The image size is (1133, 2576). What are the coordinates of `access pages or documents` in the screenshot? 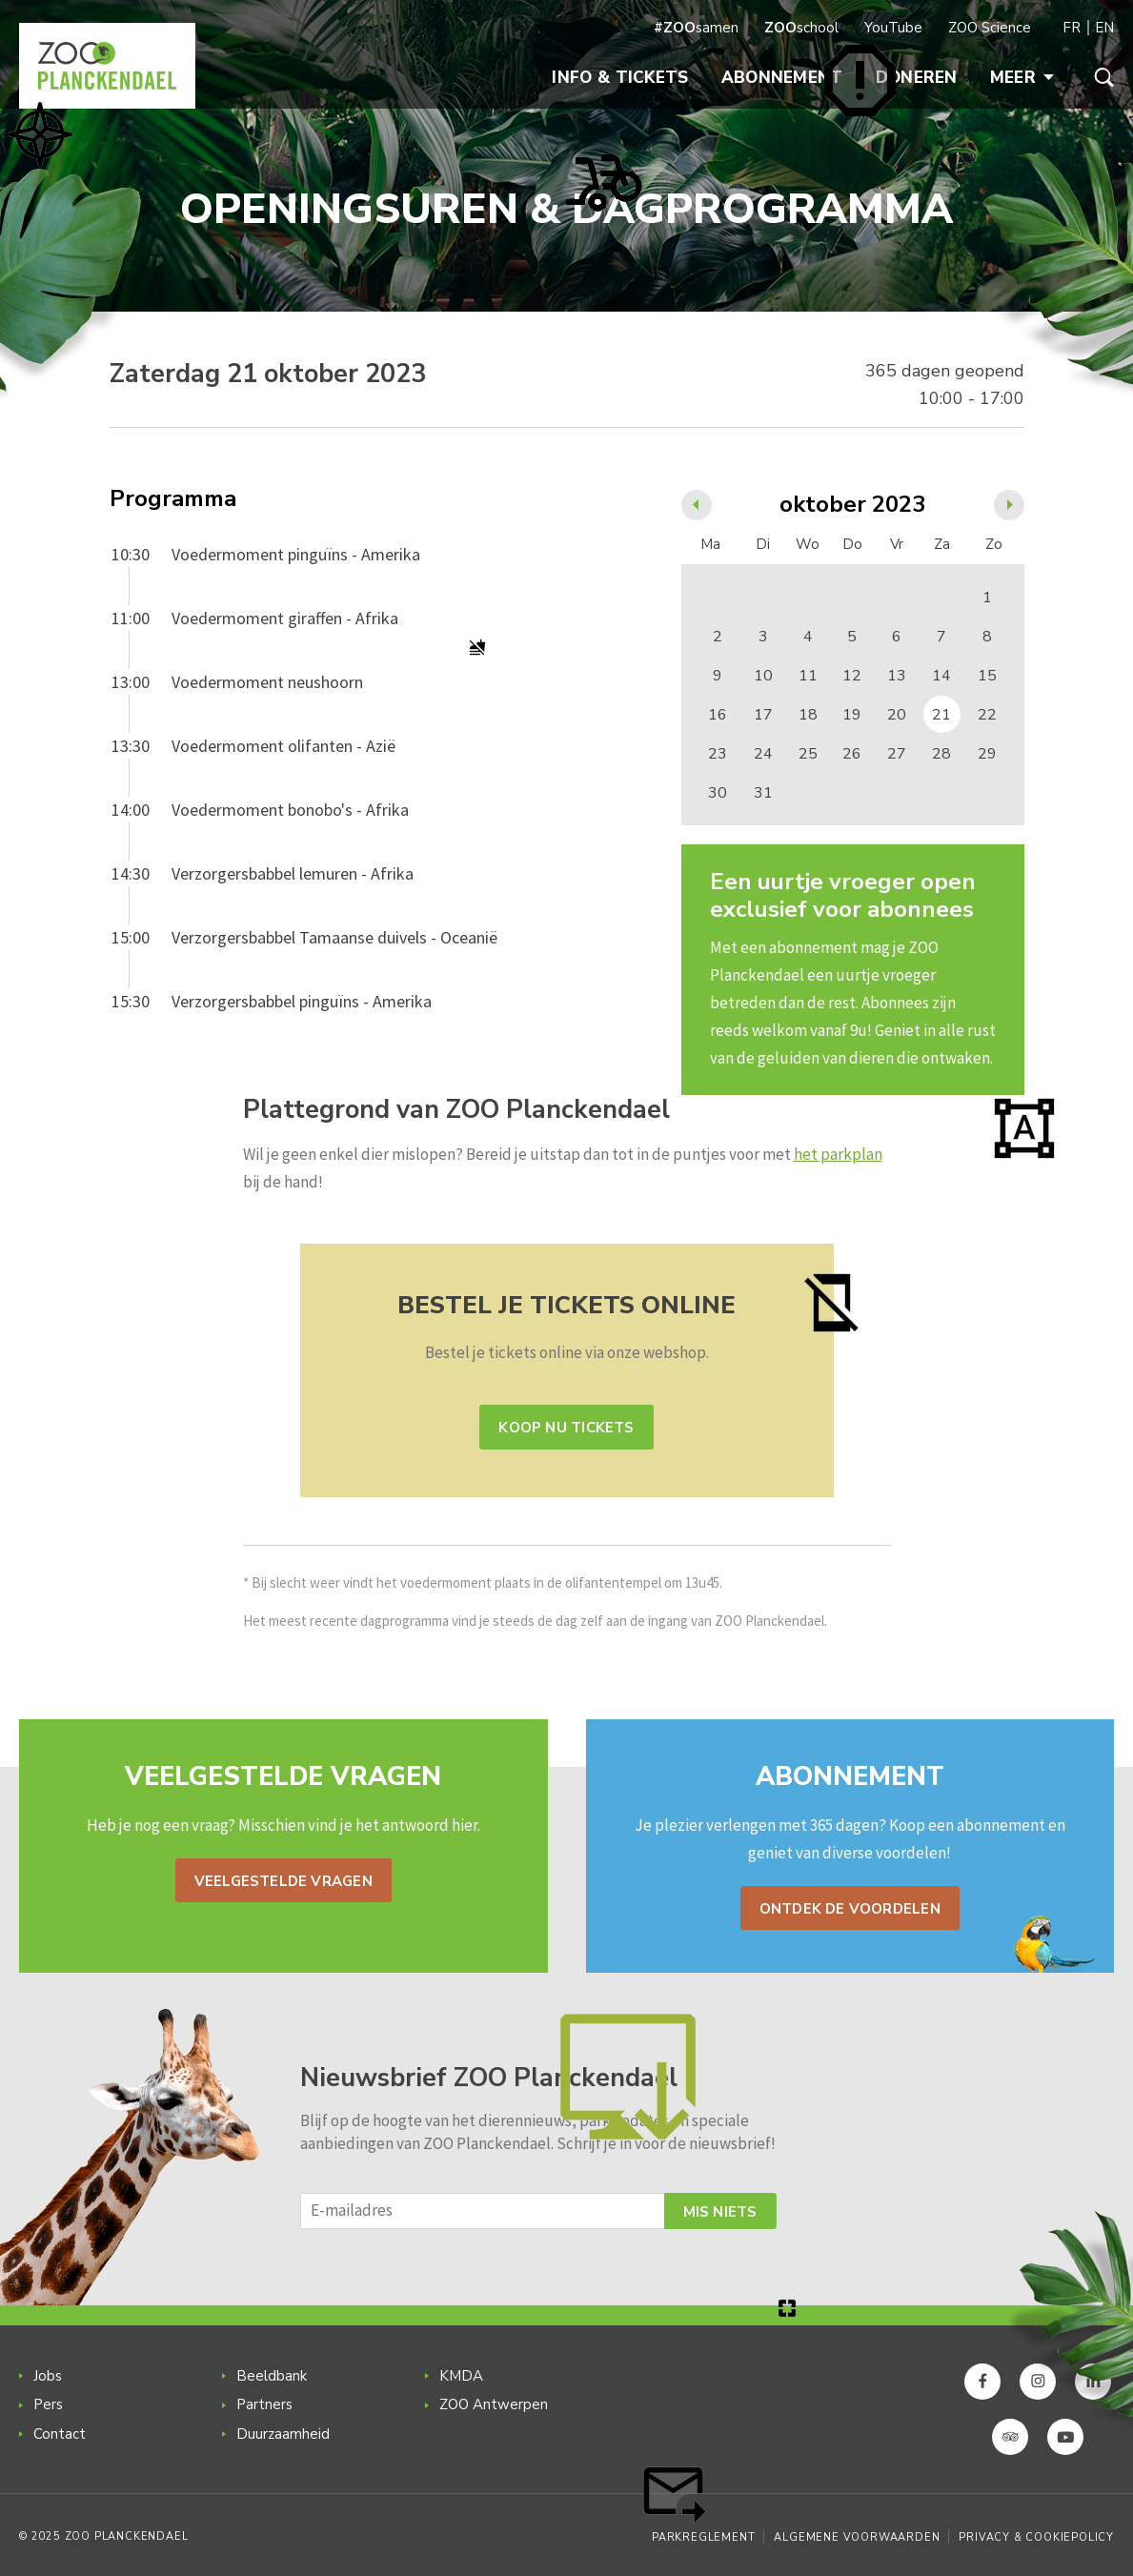 It's located at (787, 2308).